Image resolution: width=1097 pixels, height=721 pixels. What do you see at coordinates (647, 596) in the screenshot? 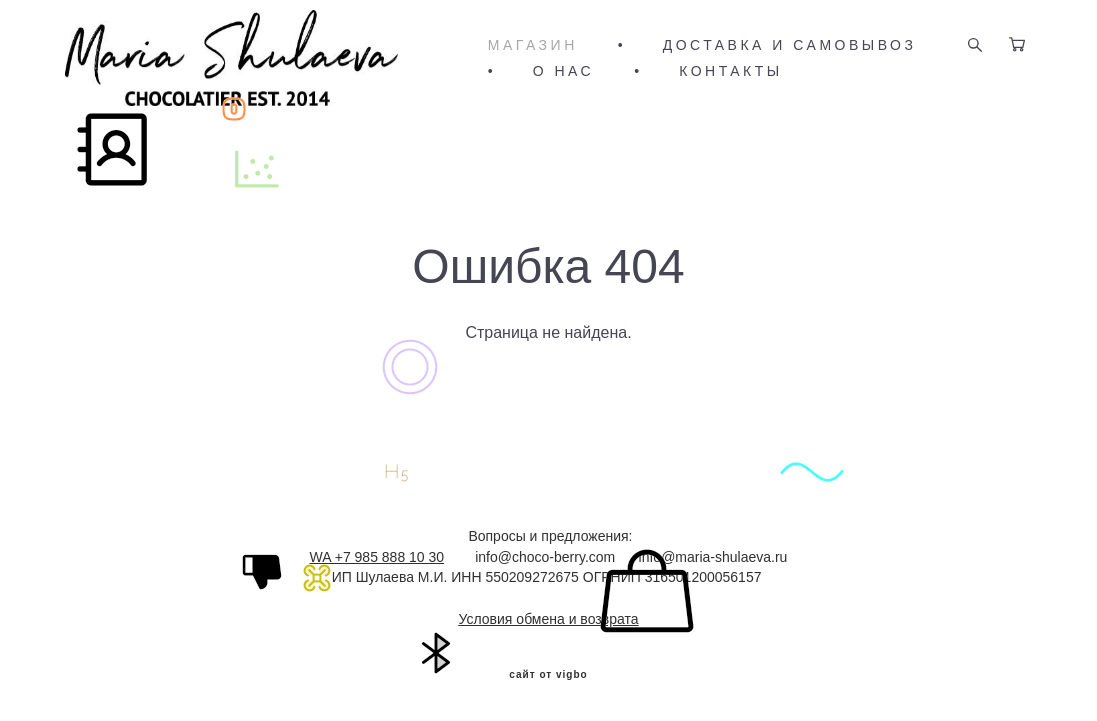
I see `view your shopping bag` at bounding box center [647, 596].